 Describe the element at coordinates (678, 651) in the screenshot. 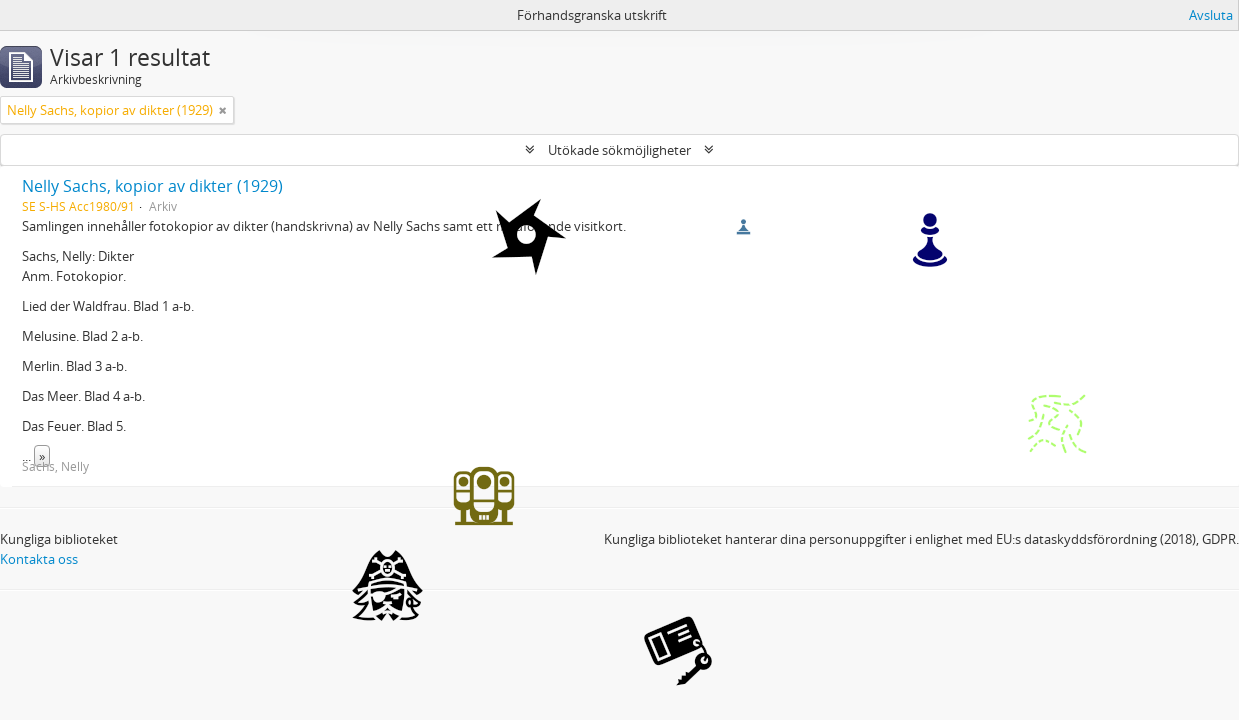

I see `access room or door with keycard` at that location.